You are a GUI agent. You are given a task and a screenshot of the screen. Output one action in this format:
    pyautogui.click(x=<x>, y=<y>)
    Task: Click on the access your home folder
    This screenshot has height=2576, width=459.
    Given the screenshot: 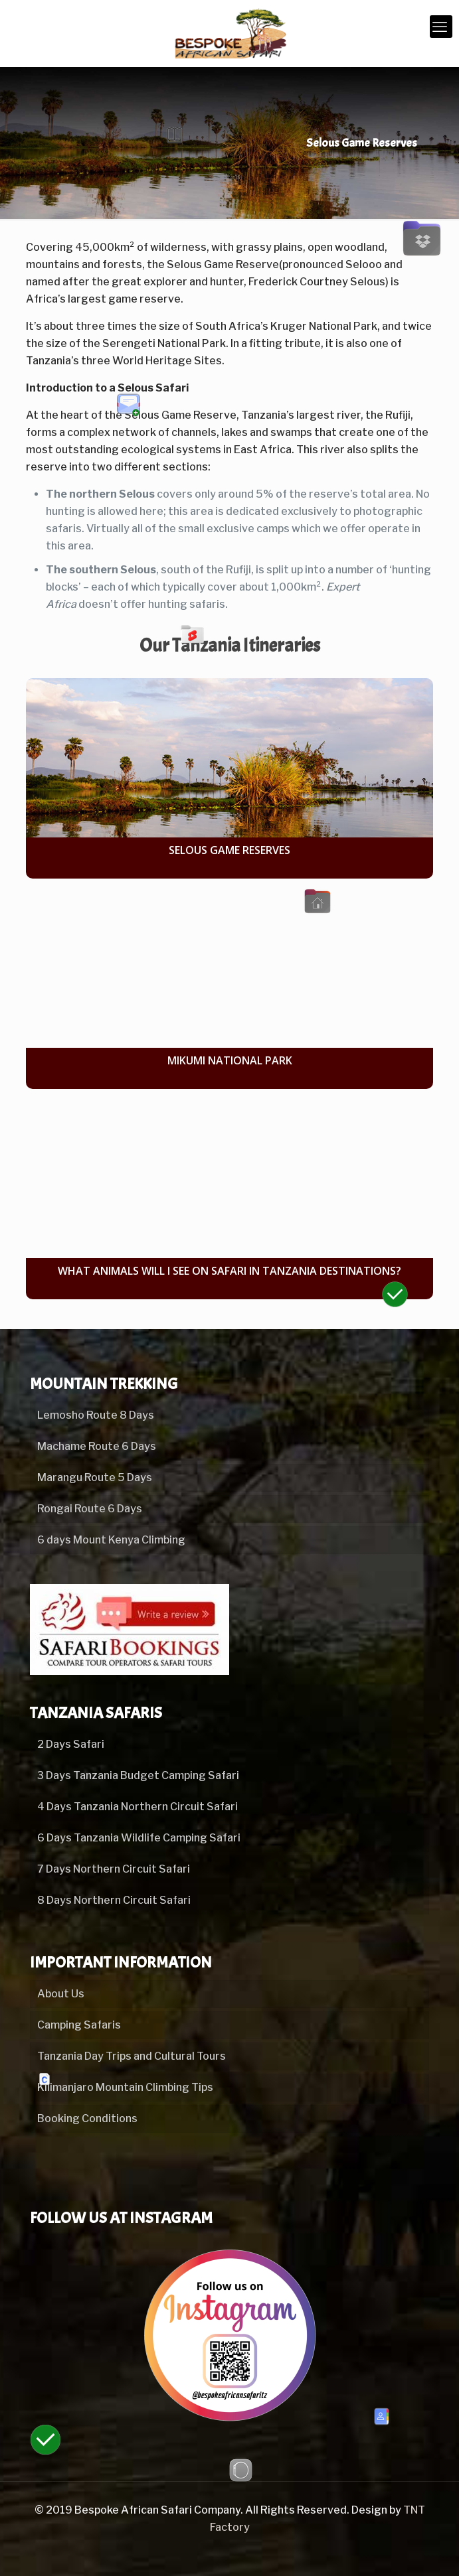 What is the action you would take?
    pyautogui.click(x=318, y=901)
    